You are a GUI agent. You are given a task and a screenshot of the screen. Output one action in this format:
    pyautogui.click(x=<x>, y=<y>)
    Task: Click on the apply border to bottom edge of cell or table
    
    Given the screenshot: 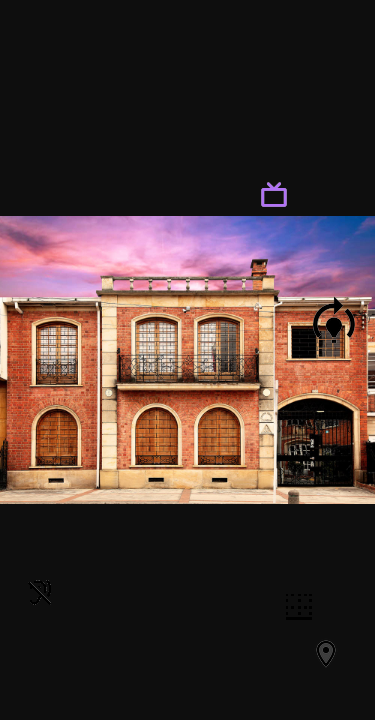 What is the action you would take?
    pyautogui.click(x=299, y=607)
    